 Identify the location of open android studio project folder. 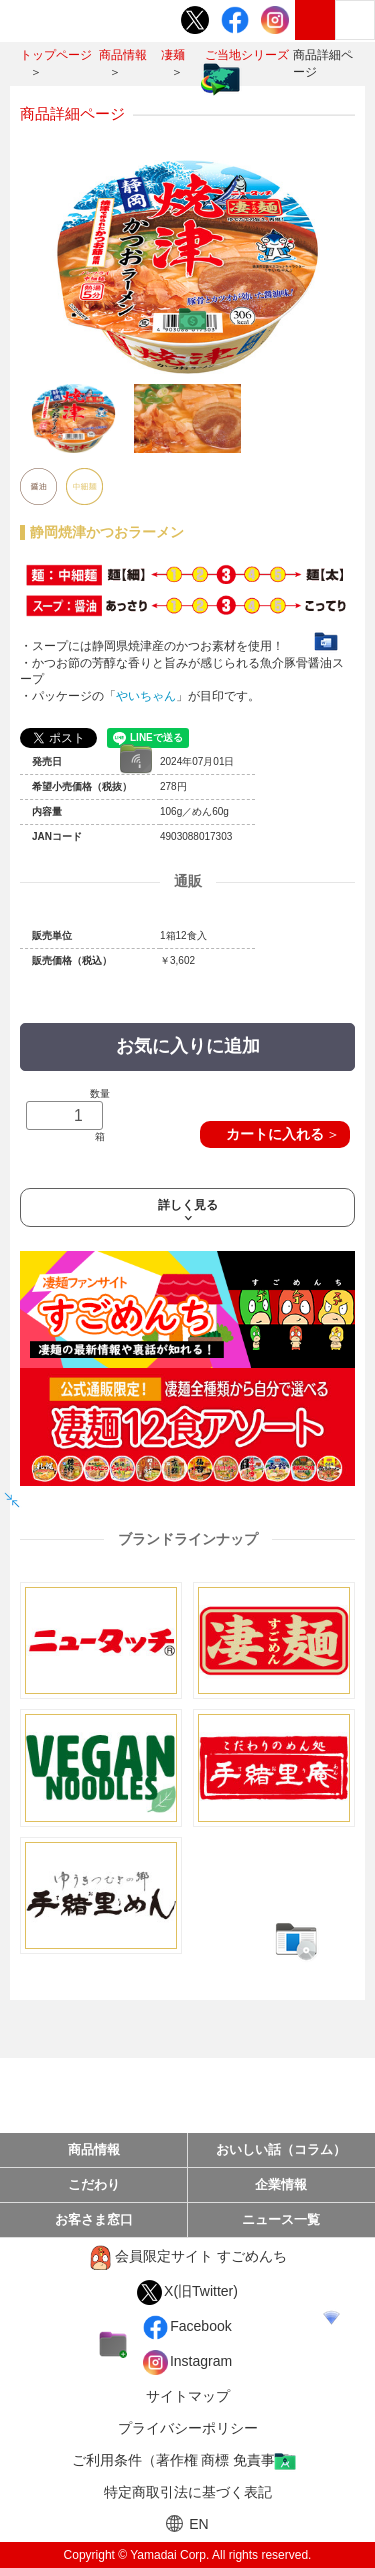
(285, 2462).